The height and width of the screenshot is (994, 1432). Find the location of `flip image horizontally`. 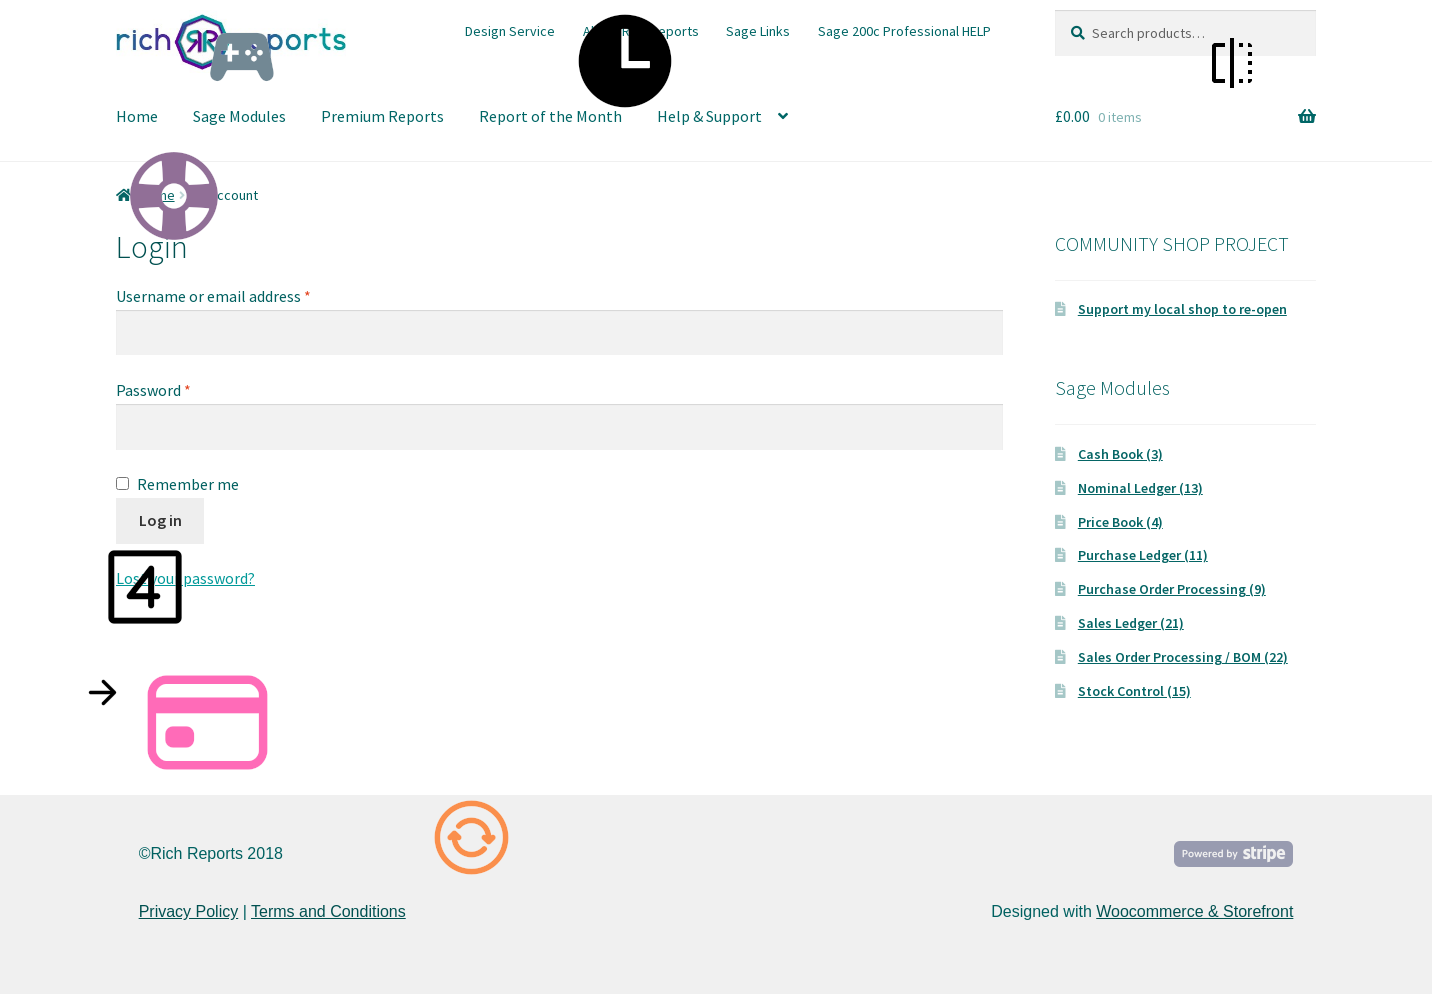

flip image horizontally is located at coordinates (1232, 63).